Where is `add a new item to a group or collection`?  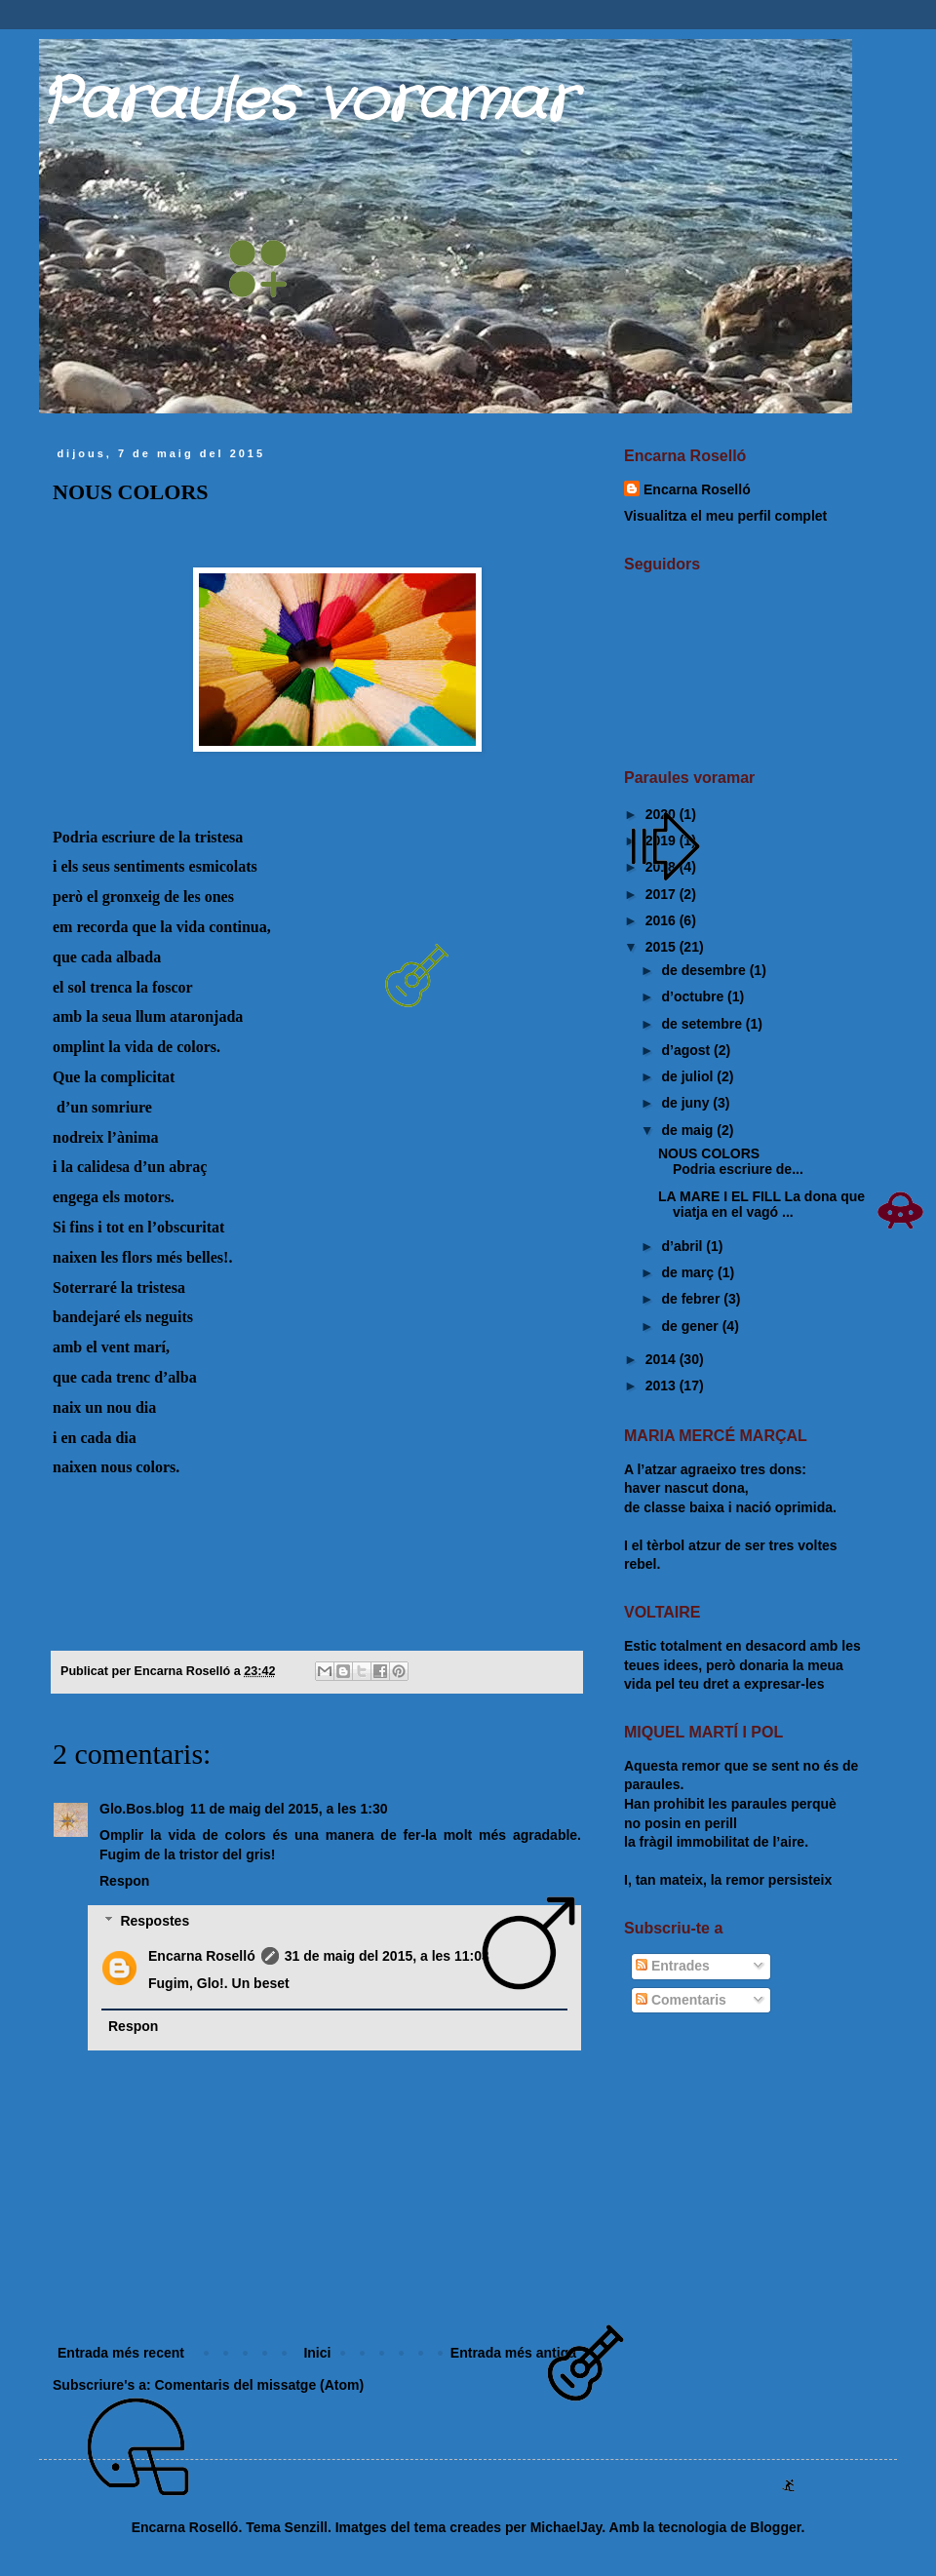
add a new item to a group or collection is located at coordinates (257, 268).